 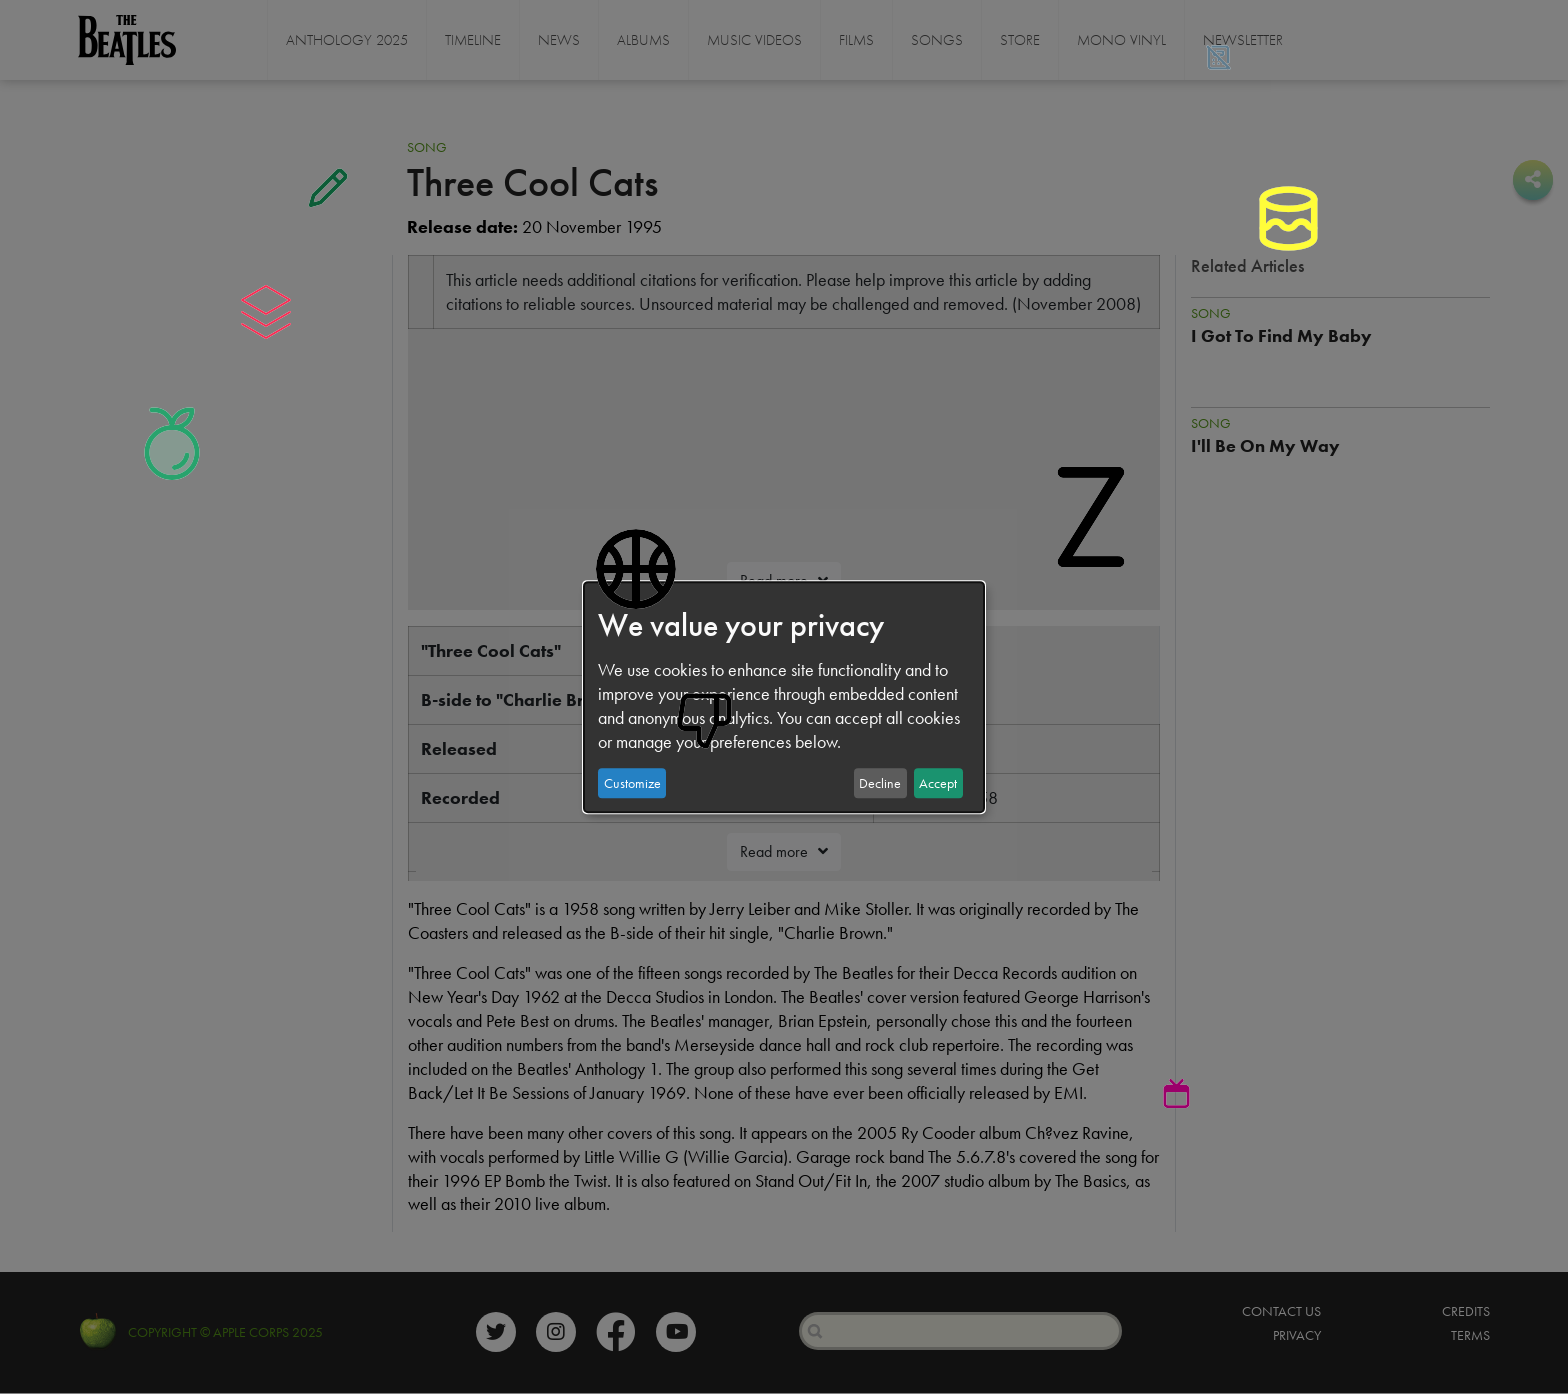 I want to click on alphabetical sorting option for letter Z, so click(x=1091, y=517).